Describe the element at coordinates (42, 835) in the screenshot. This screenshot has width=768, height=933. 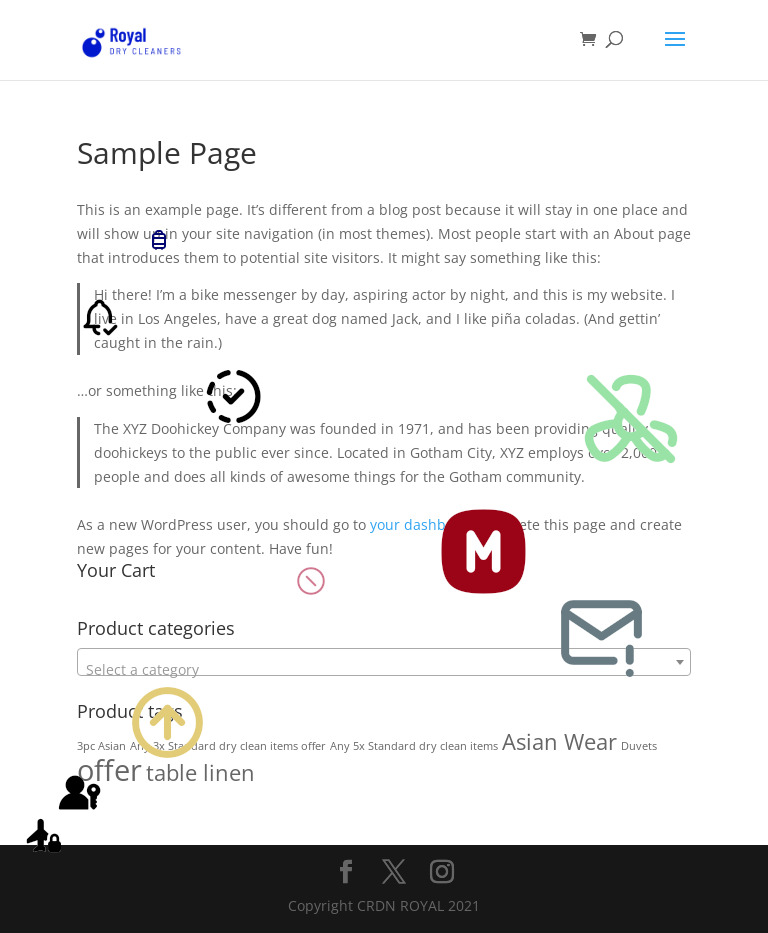
I see `airplane mode is locked or restricted` at that location.